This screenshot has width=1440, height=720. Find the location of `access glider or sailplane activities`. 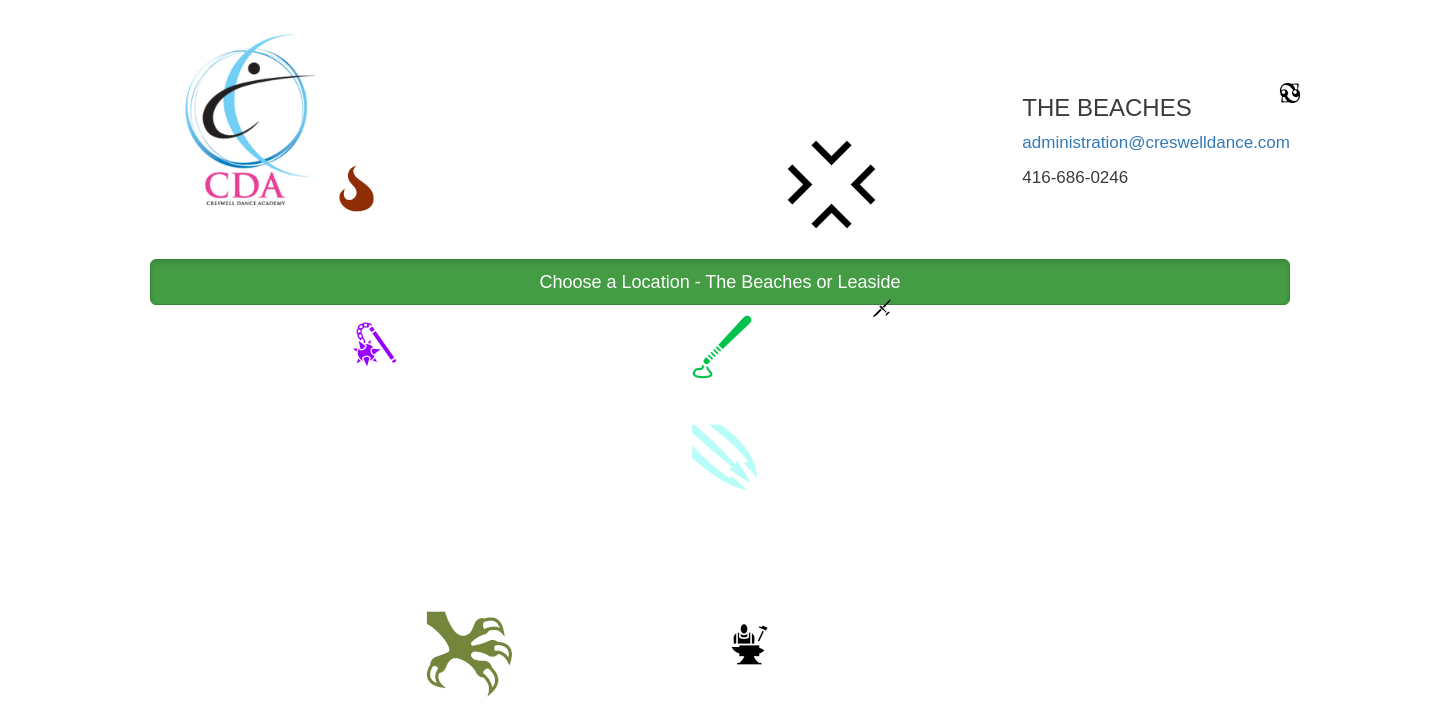

access glider or sailplane activities is located at coordinates (882, 308).